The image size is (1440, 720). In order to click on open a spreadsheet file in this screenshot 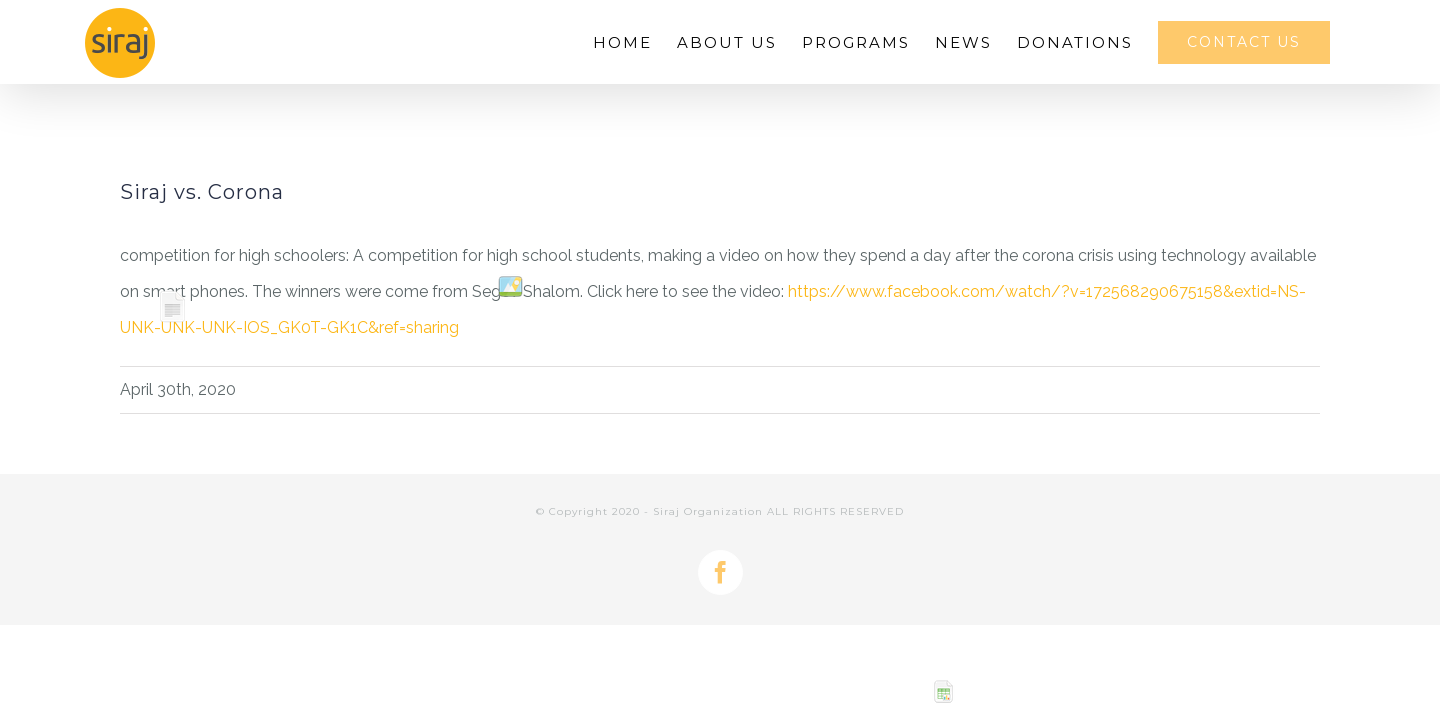, I will do `click(943, 691)`.